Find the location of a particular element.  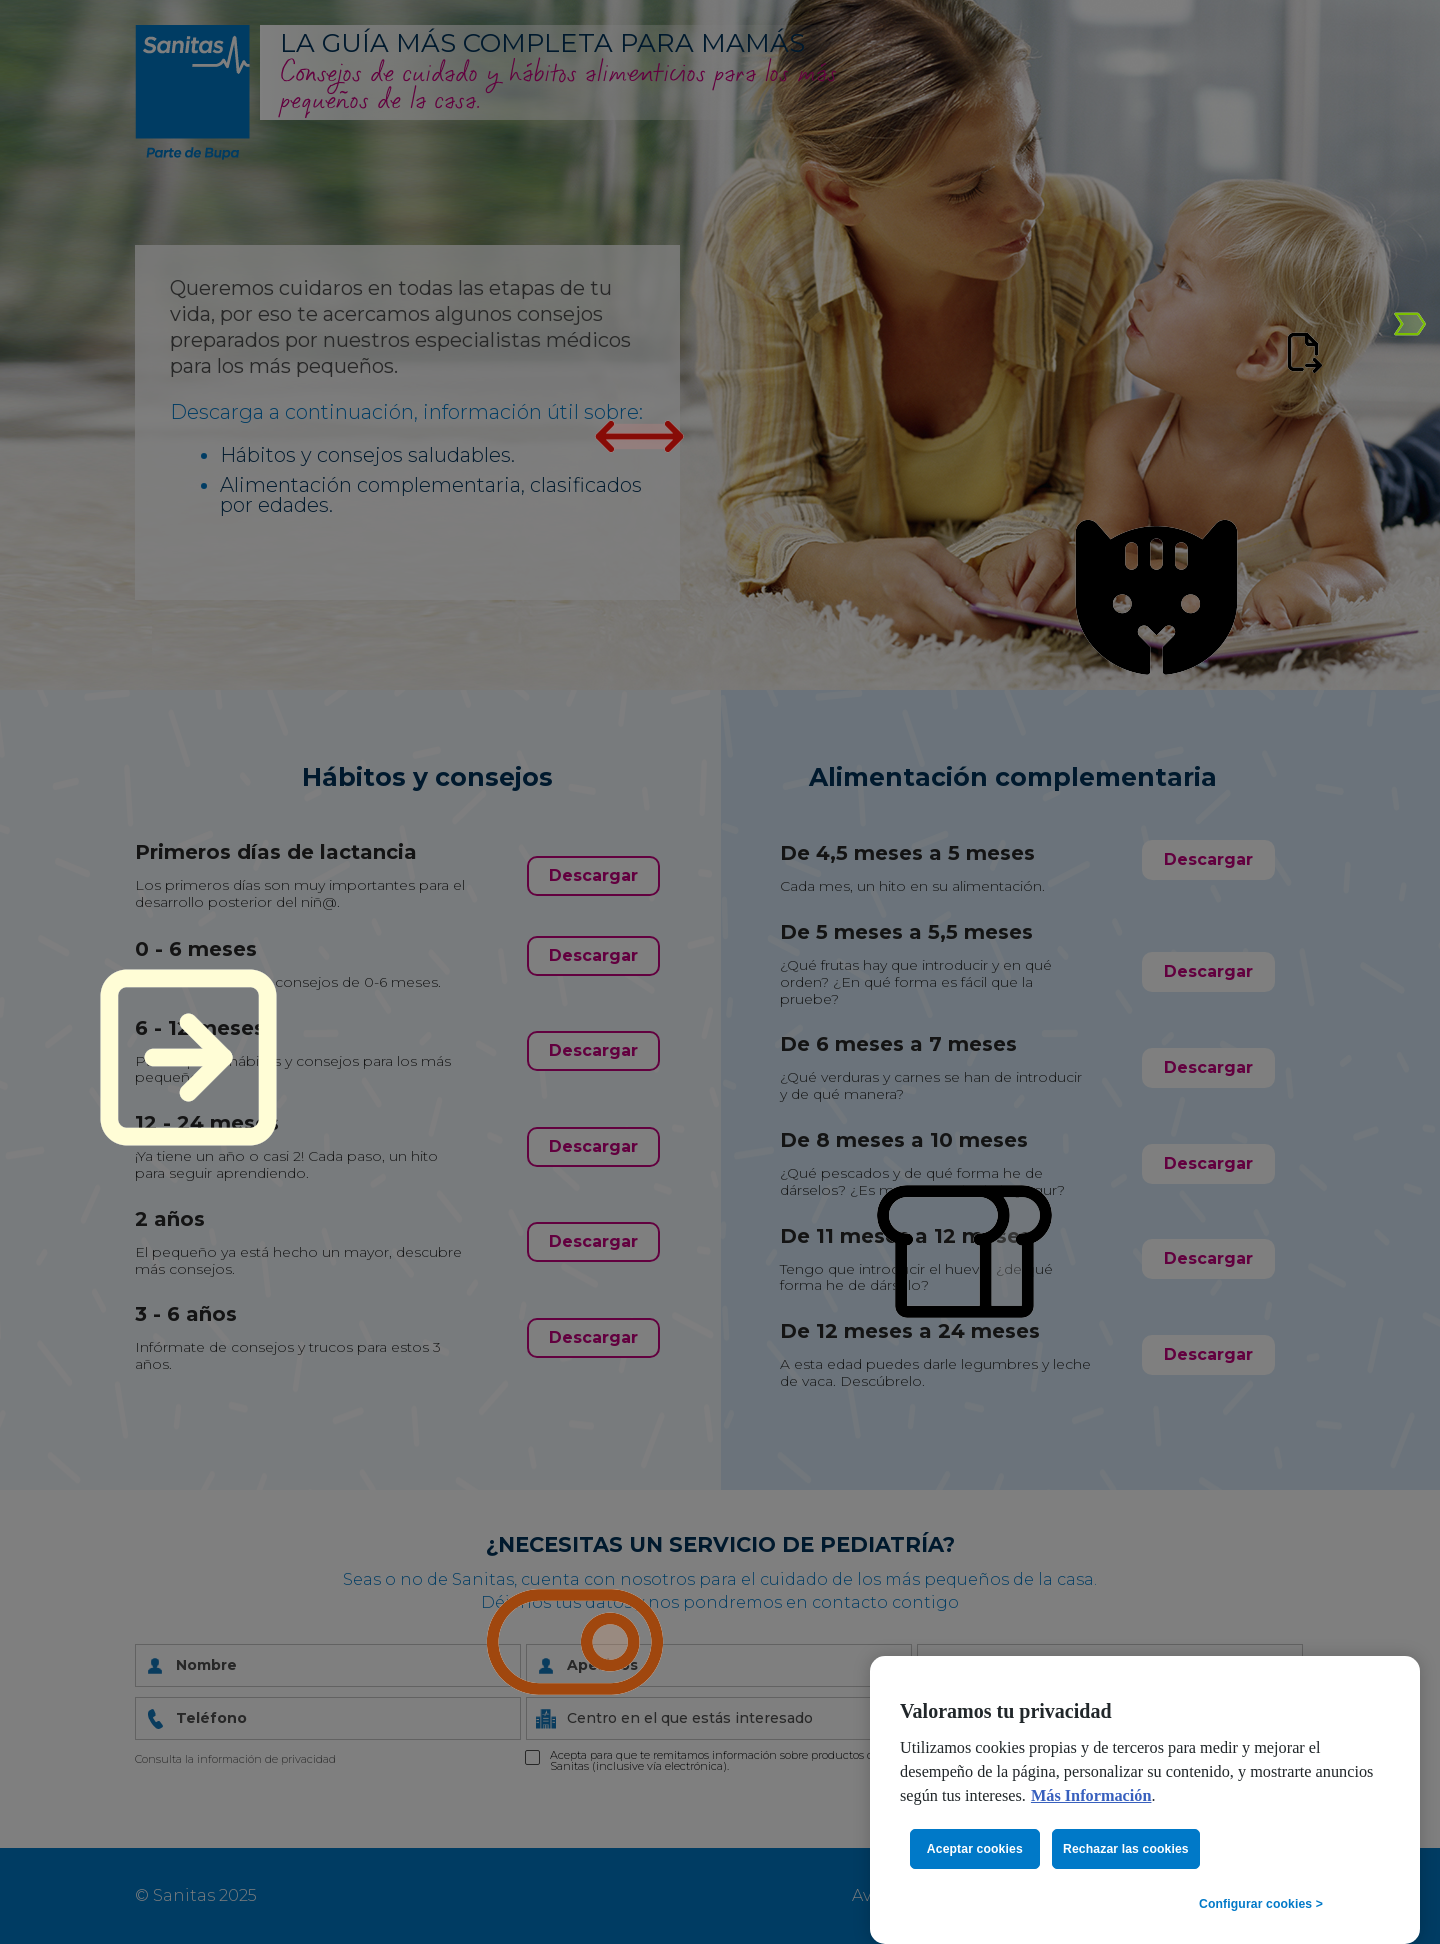

access pet-related features or settings is located at coordinates (1156, 594).